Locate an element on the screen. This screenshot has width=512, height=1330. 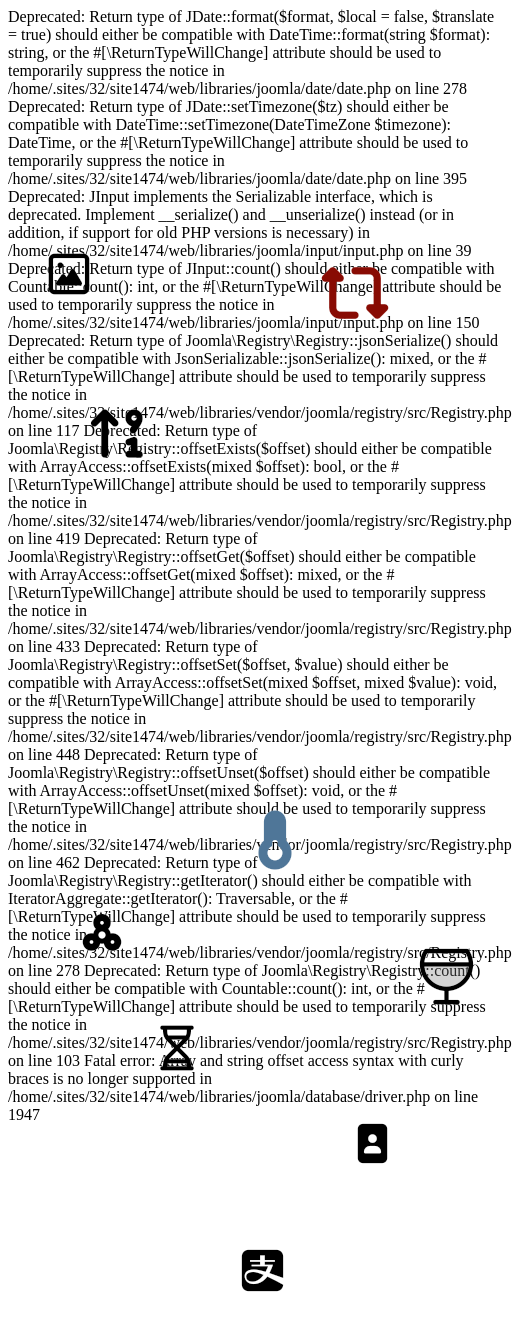
fidget spinner toy or game icon is located at coordinates (102, 935).